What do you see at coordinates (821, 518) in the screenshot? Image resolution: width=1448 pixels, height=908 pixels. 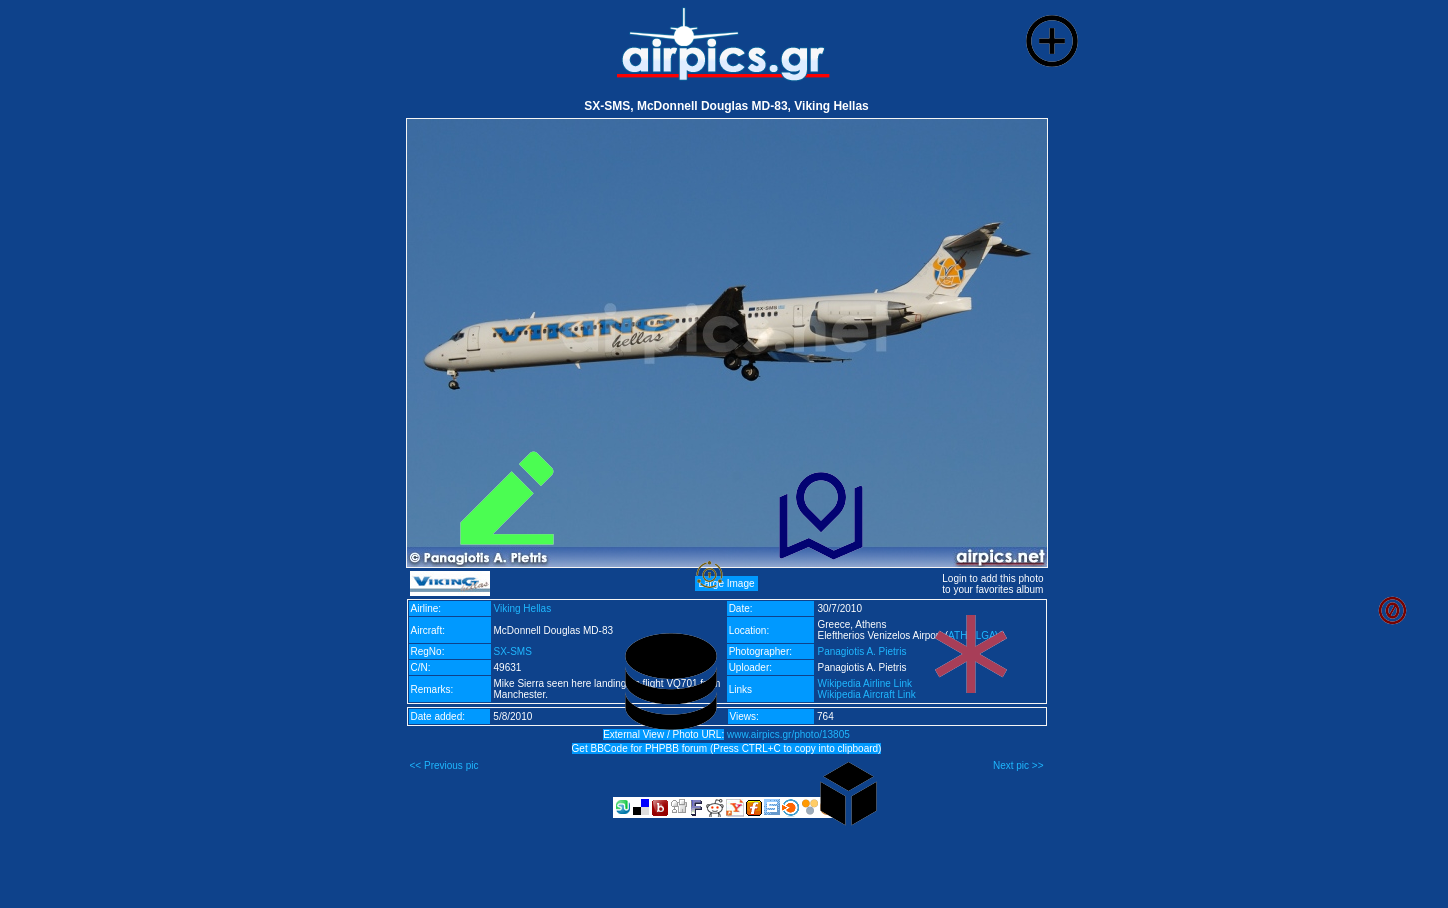 I see `view map directions or navigation` at bounding box center [821, 518].